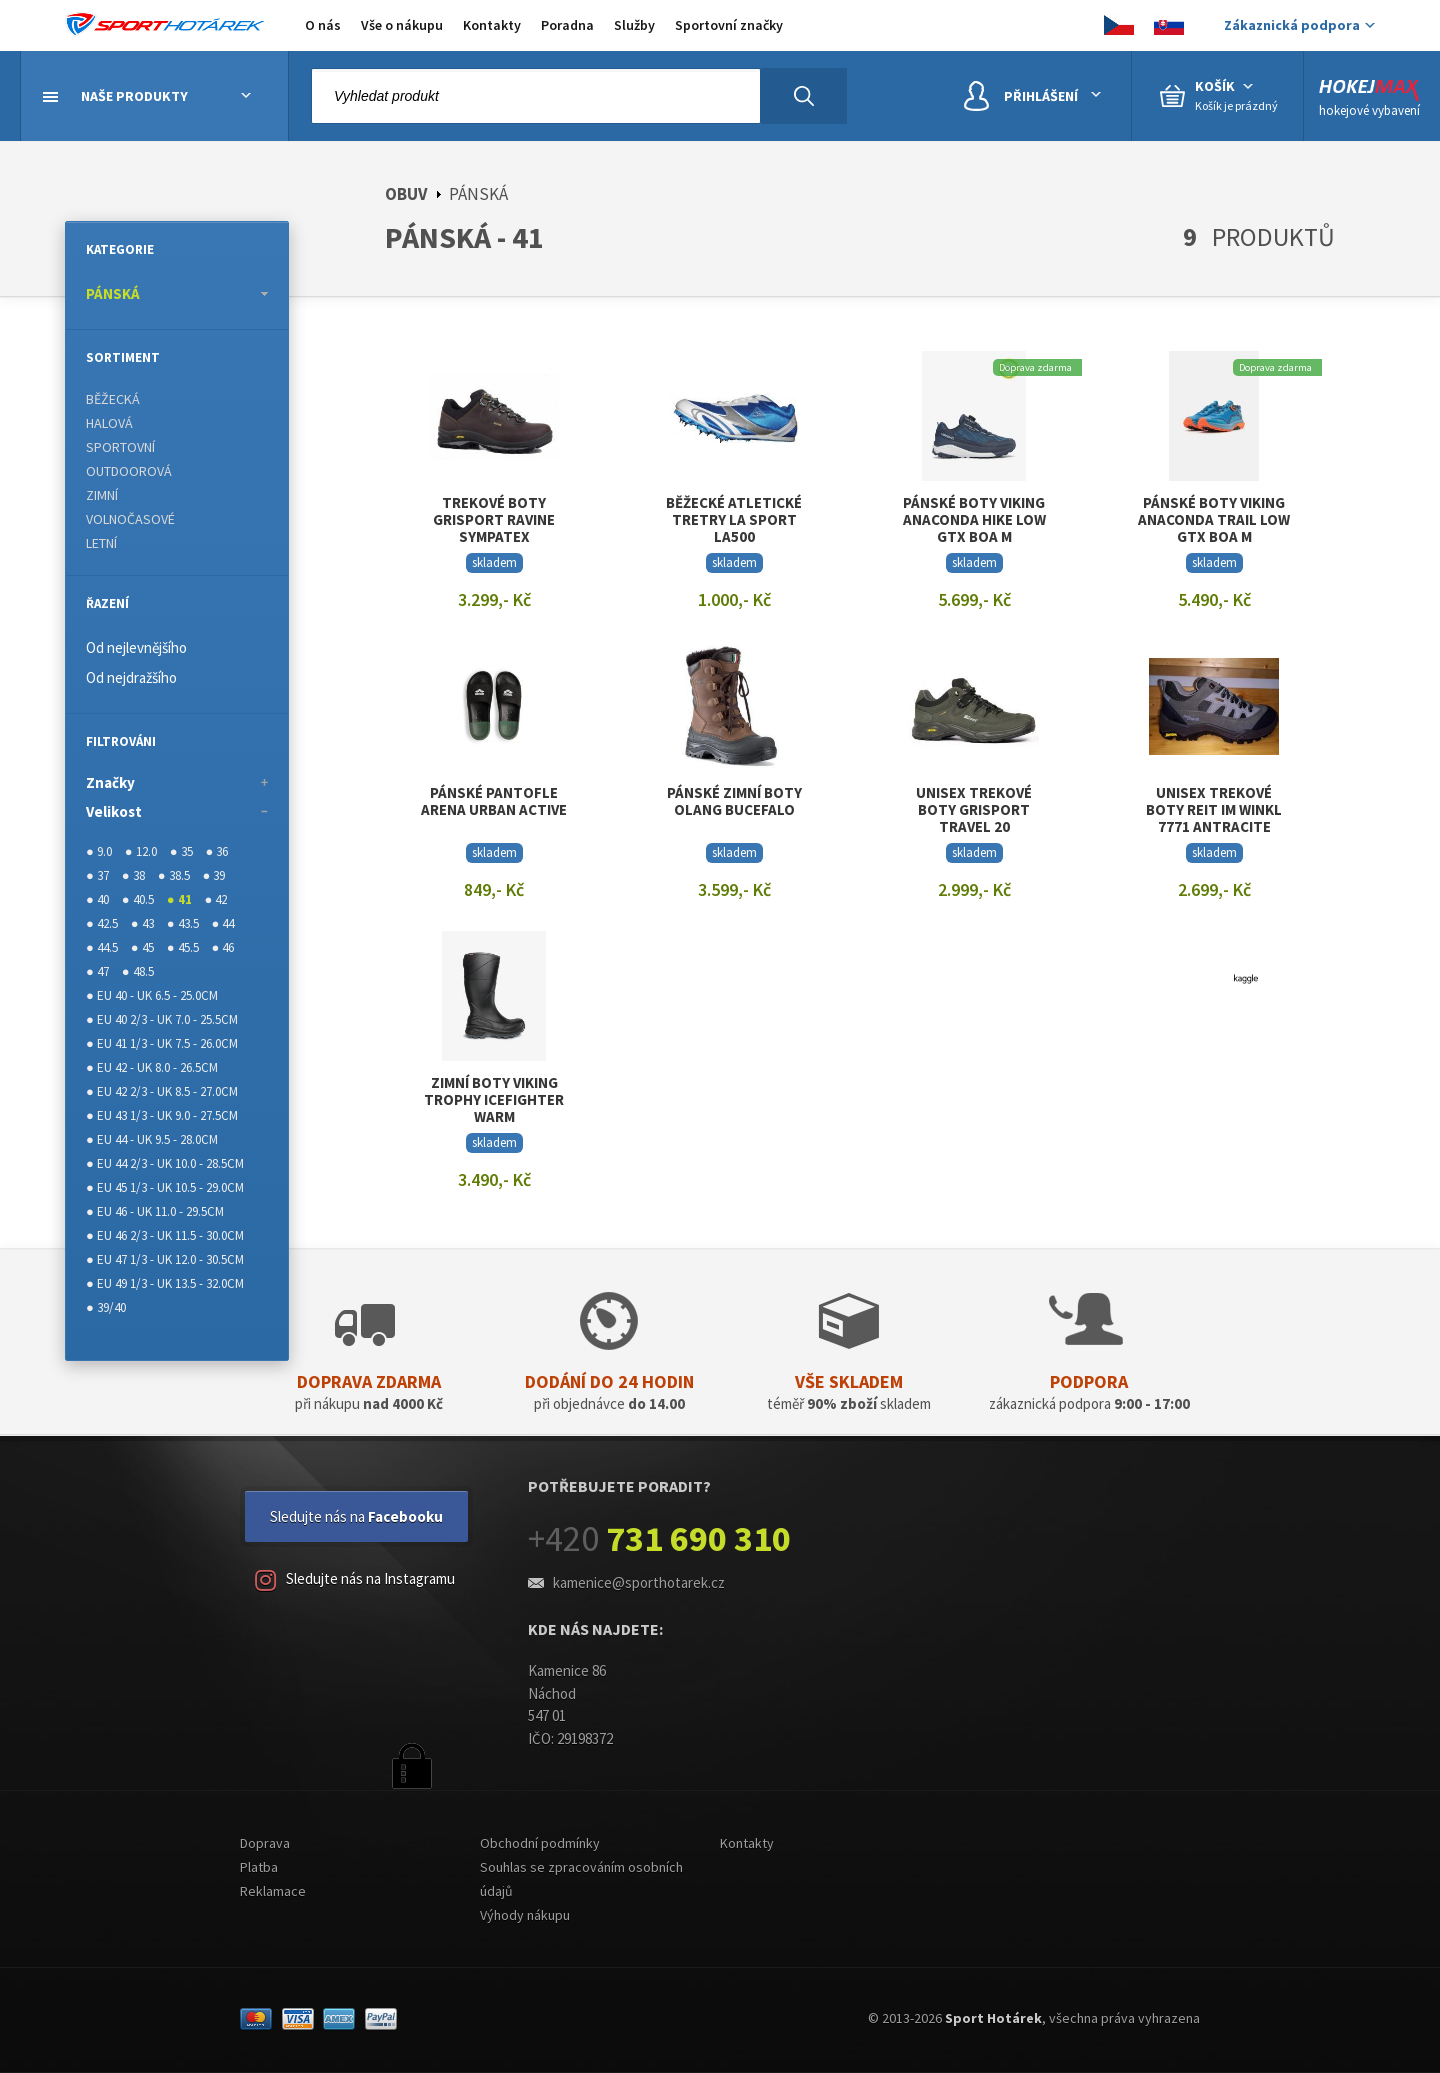 The height and width of the screenshot is (2073, 1440). What do you see at coordinates (1246, 979) in the screenshot?
I see `open kaggle website or app` at bounding box center [1246, 979].